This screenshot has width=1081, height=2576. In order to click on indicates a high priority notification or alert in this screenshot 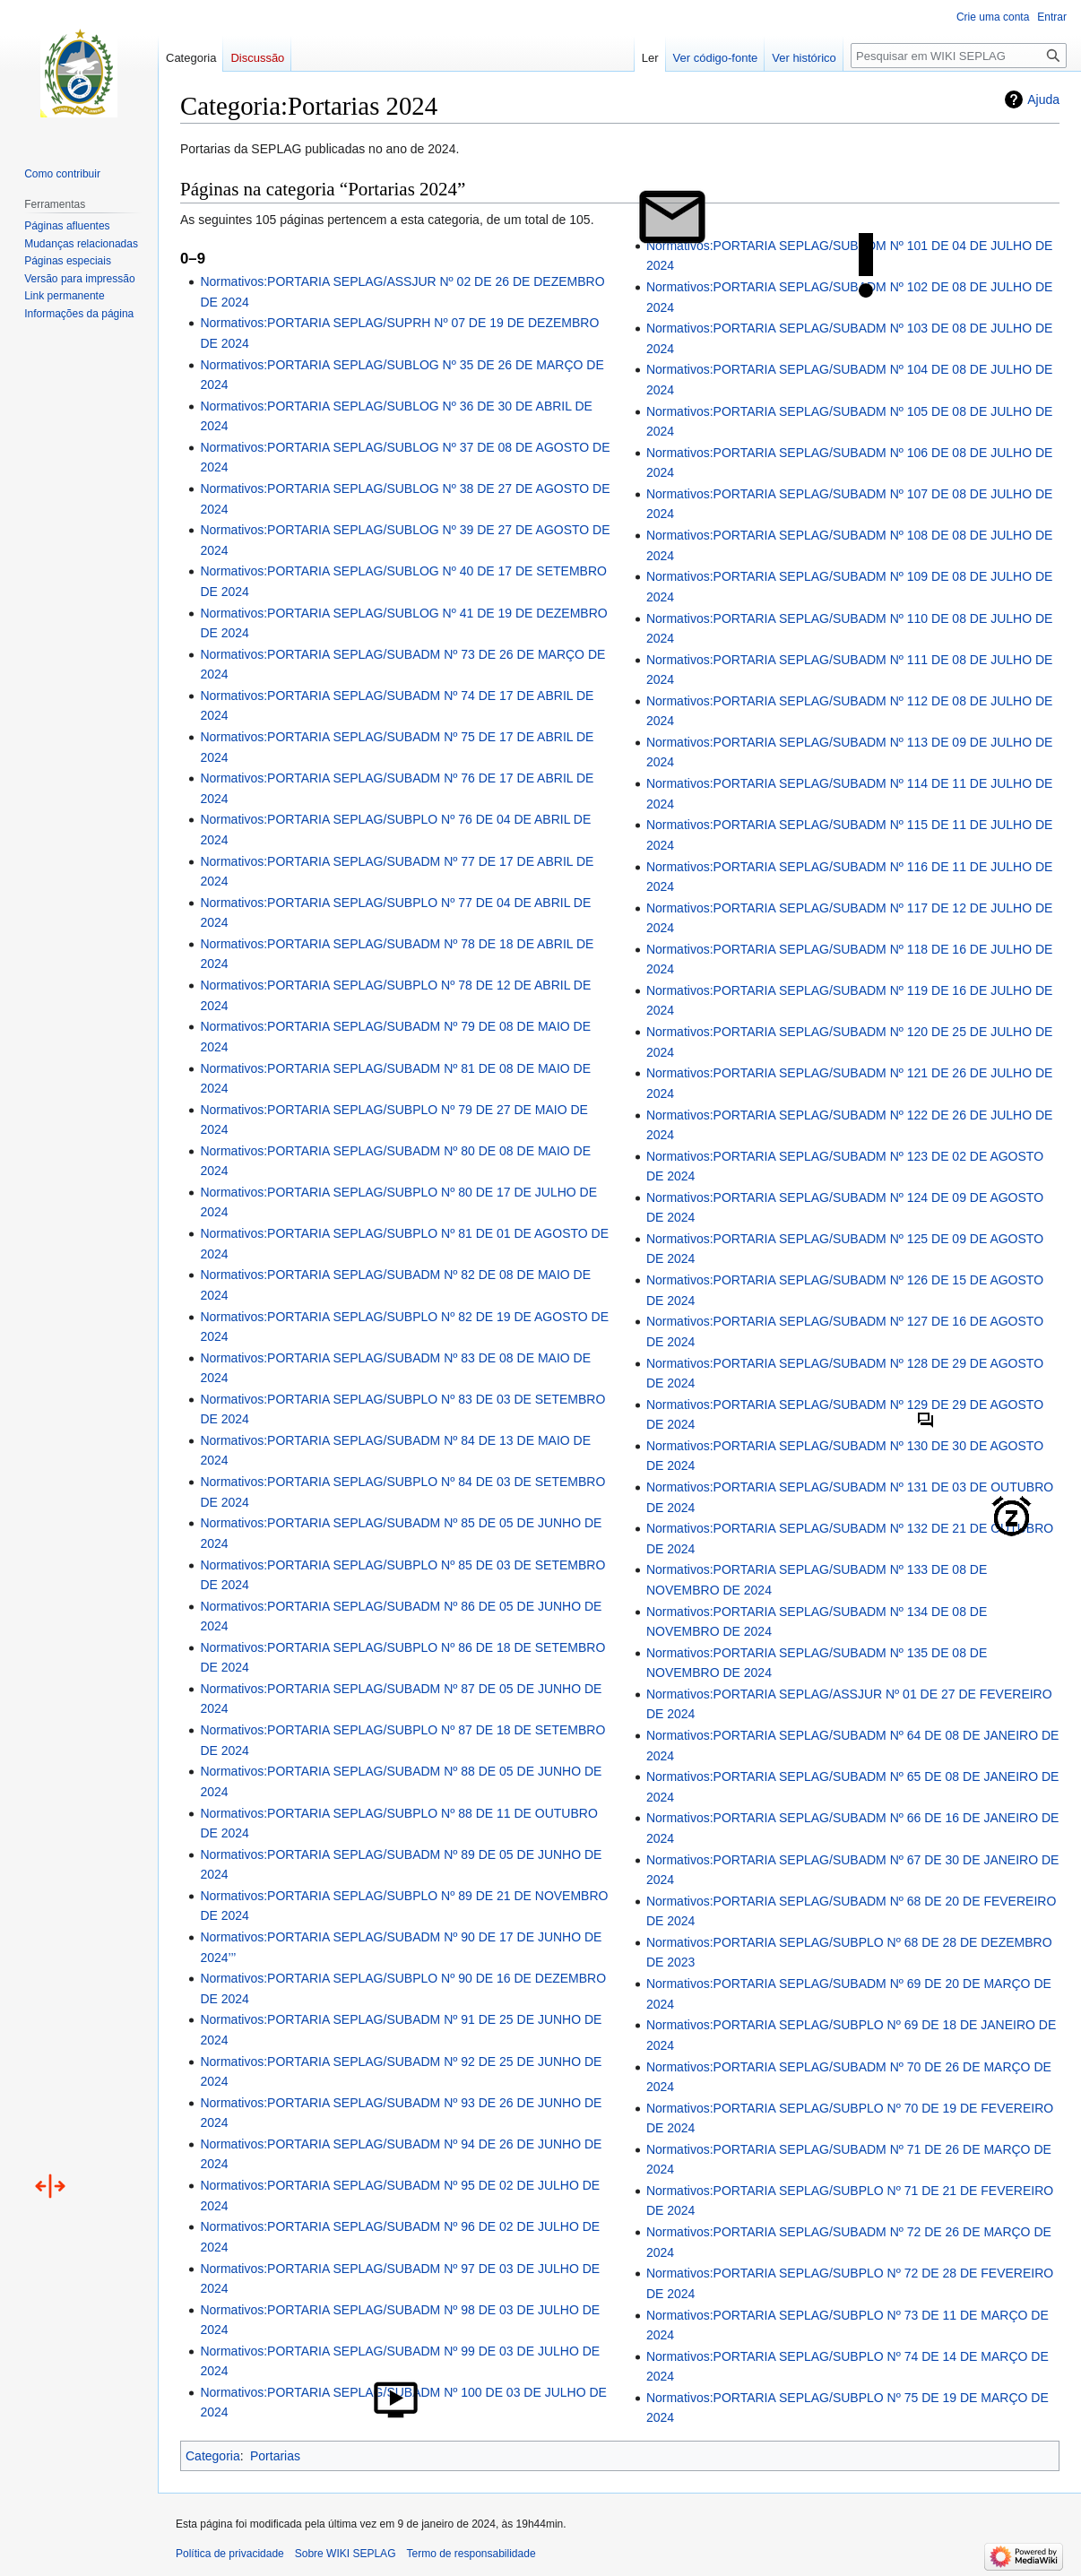, I will do `click(866, 265)`.